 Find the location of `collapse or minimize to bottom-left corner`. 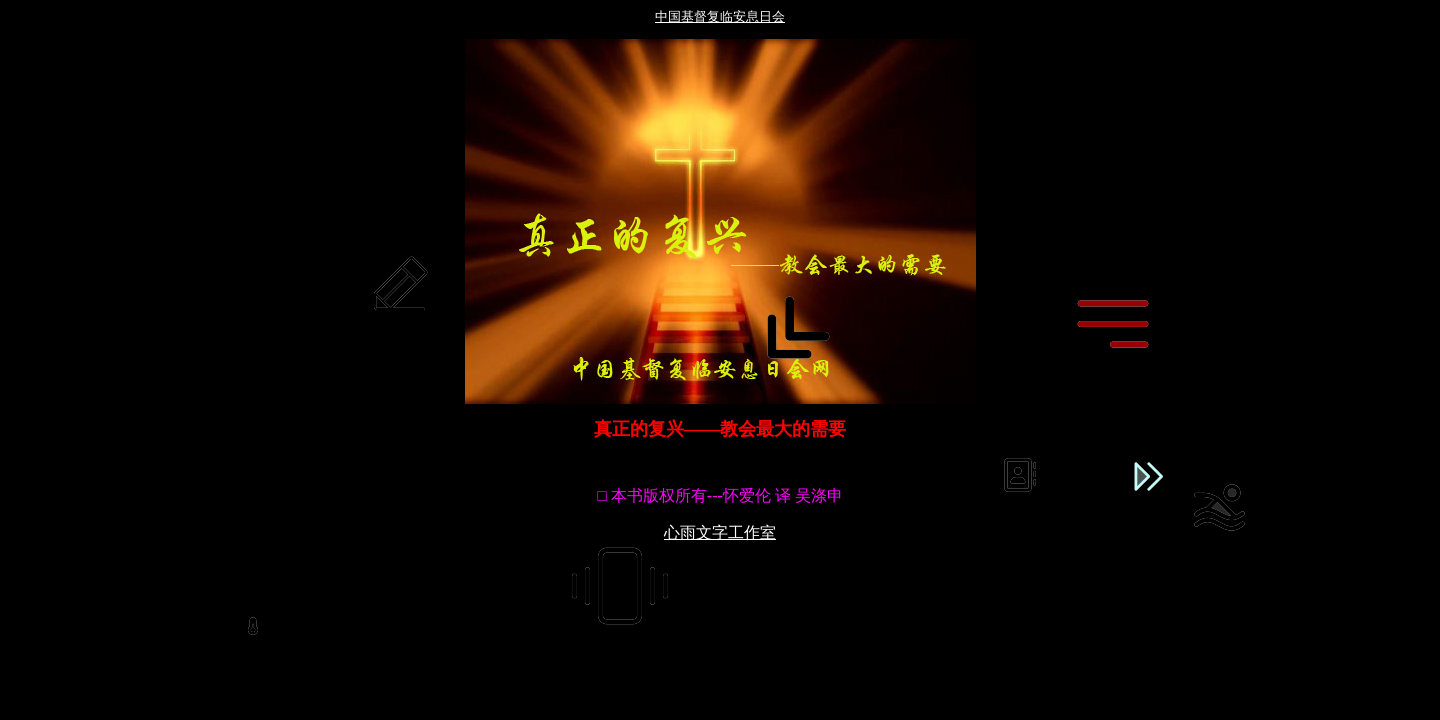

collapse or minimize to bottom-left corner is located at coordinates (794, 332).